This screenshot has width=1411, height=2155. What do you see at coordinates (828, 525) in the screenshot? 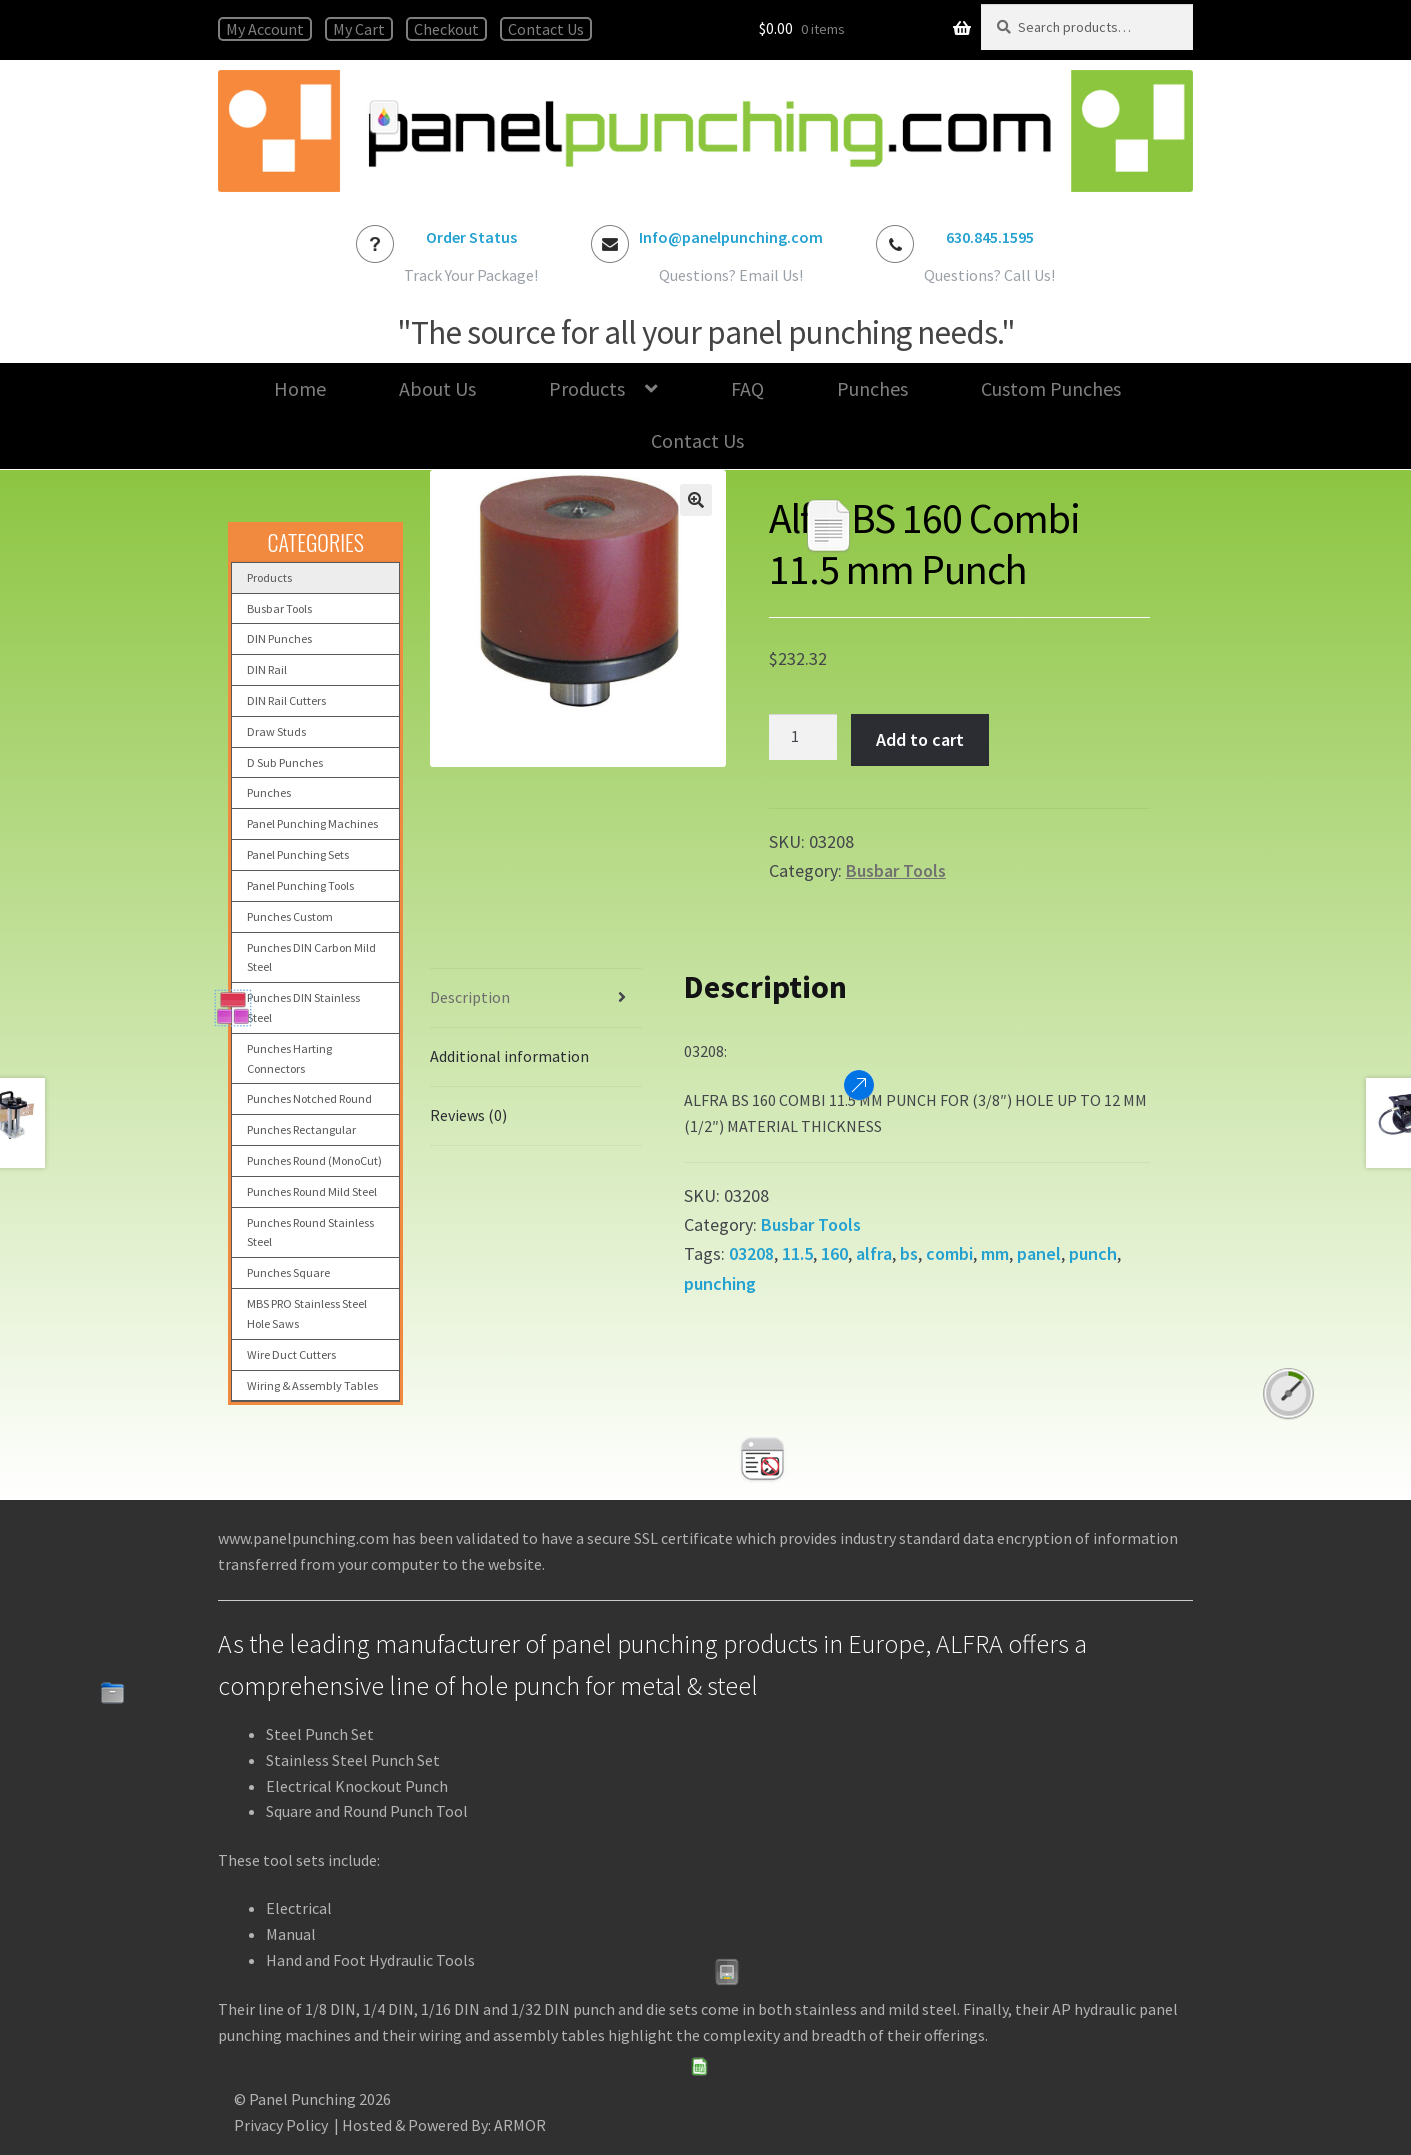
I see `a plain text file` at bounding box center [828, 525].